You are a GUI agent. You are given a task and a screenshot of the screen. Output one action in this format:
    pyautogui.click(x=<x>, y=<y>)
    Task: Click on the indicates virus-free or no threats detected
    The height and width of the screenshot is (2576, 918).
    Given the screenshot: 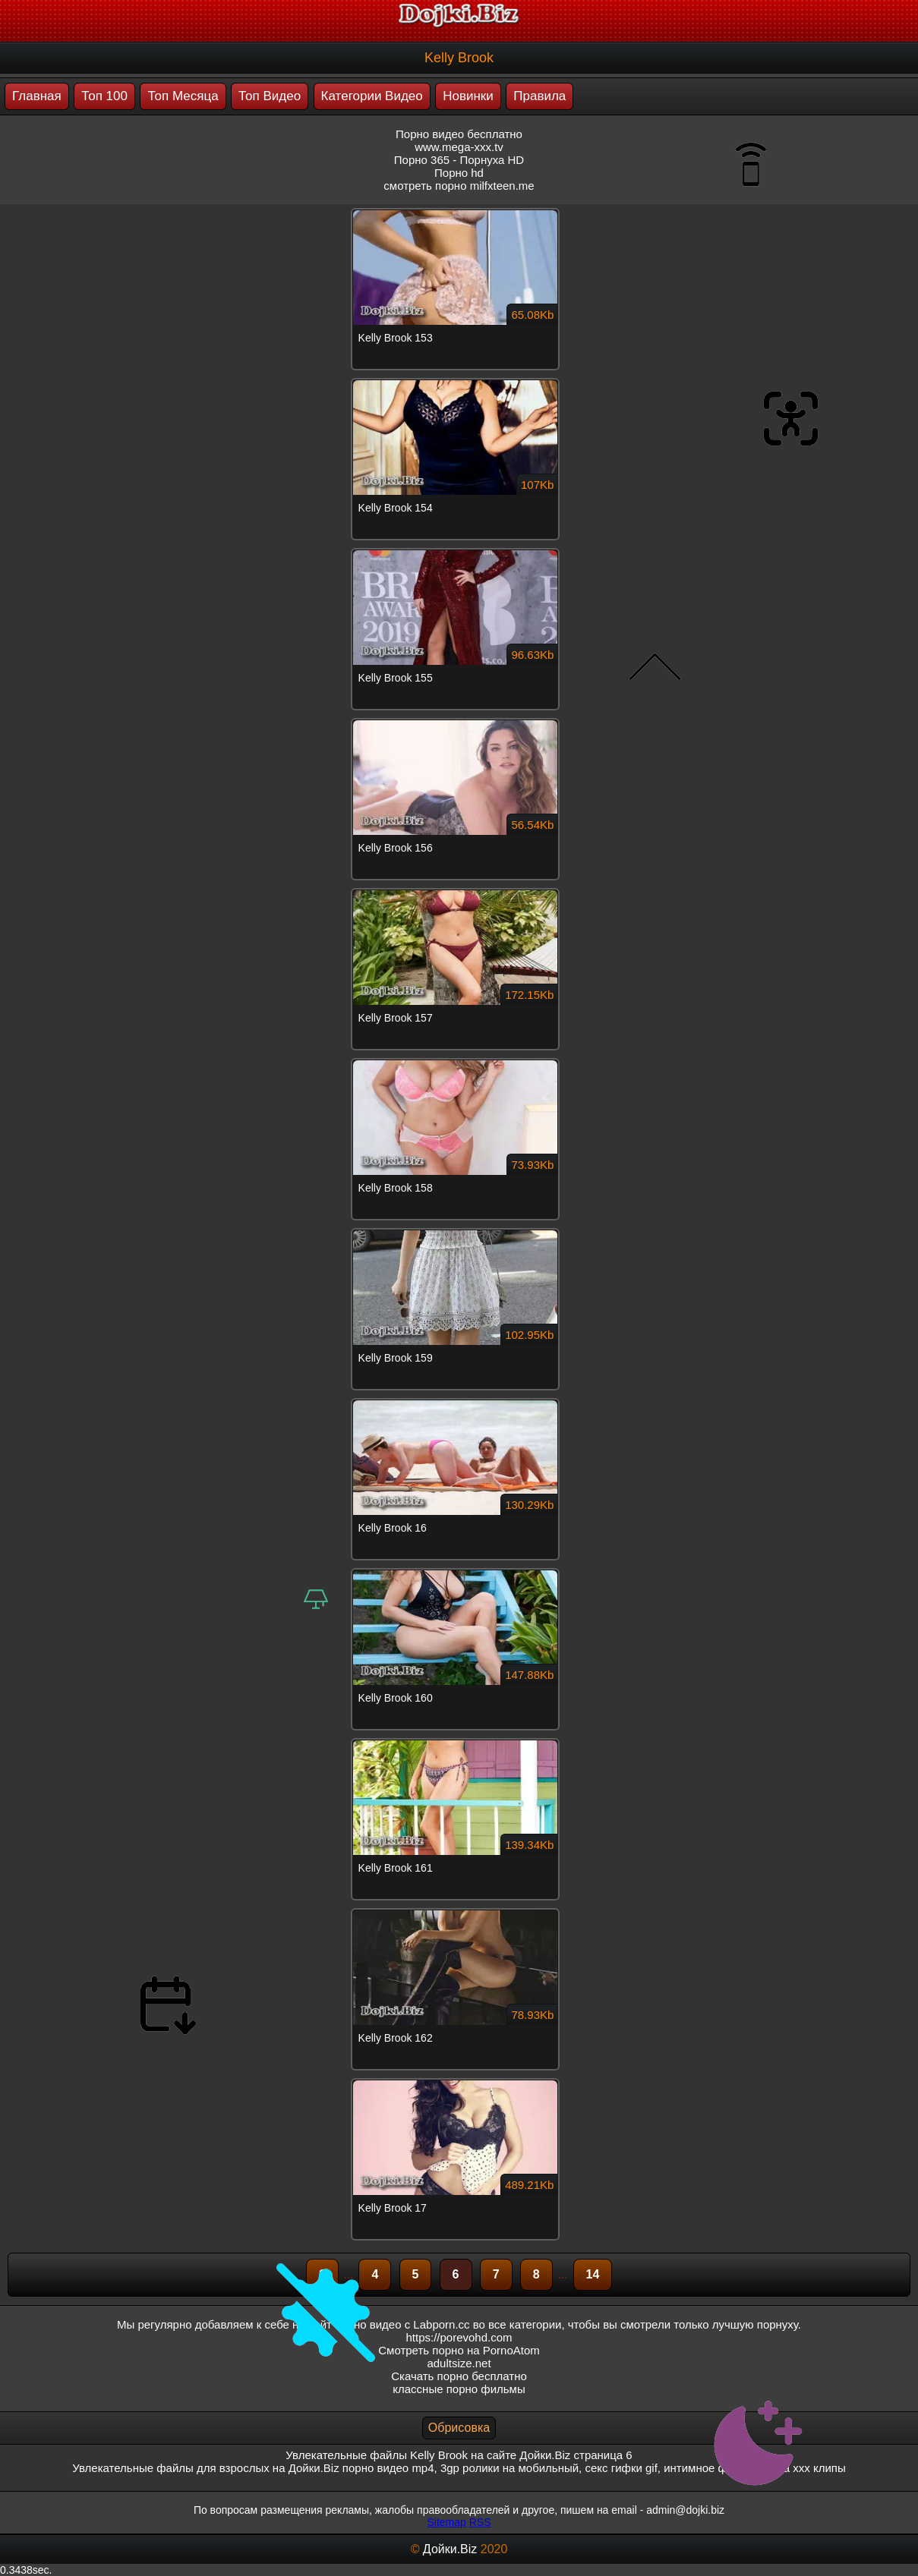 What is the action you would take?
    pyautogui.click(x=326, y=2313)
    